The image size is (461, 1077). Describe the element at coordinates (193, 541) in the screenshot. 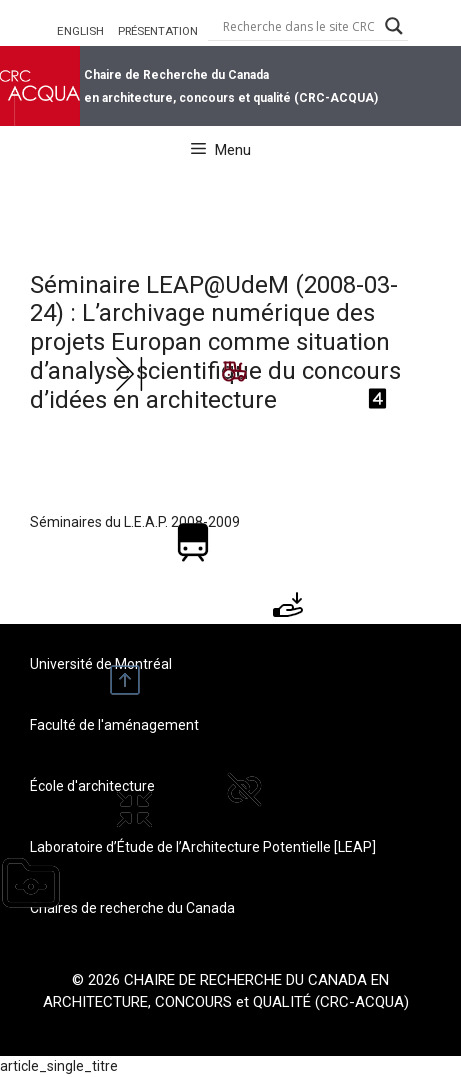

I see `access train schedules or rail services` at that location.